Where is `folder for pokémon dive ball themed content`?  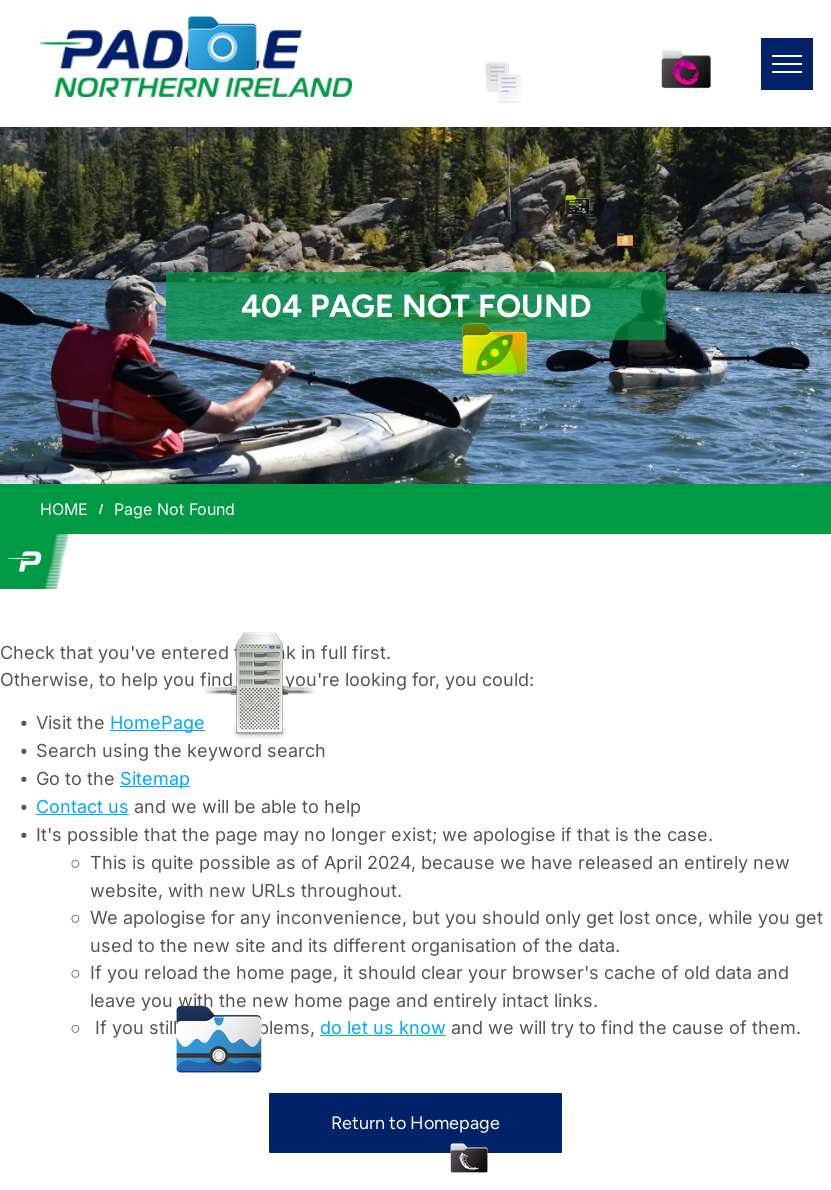
folder for pokémon dive ball themed content is located at coordinates (218, 1041).